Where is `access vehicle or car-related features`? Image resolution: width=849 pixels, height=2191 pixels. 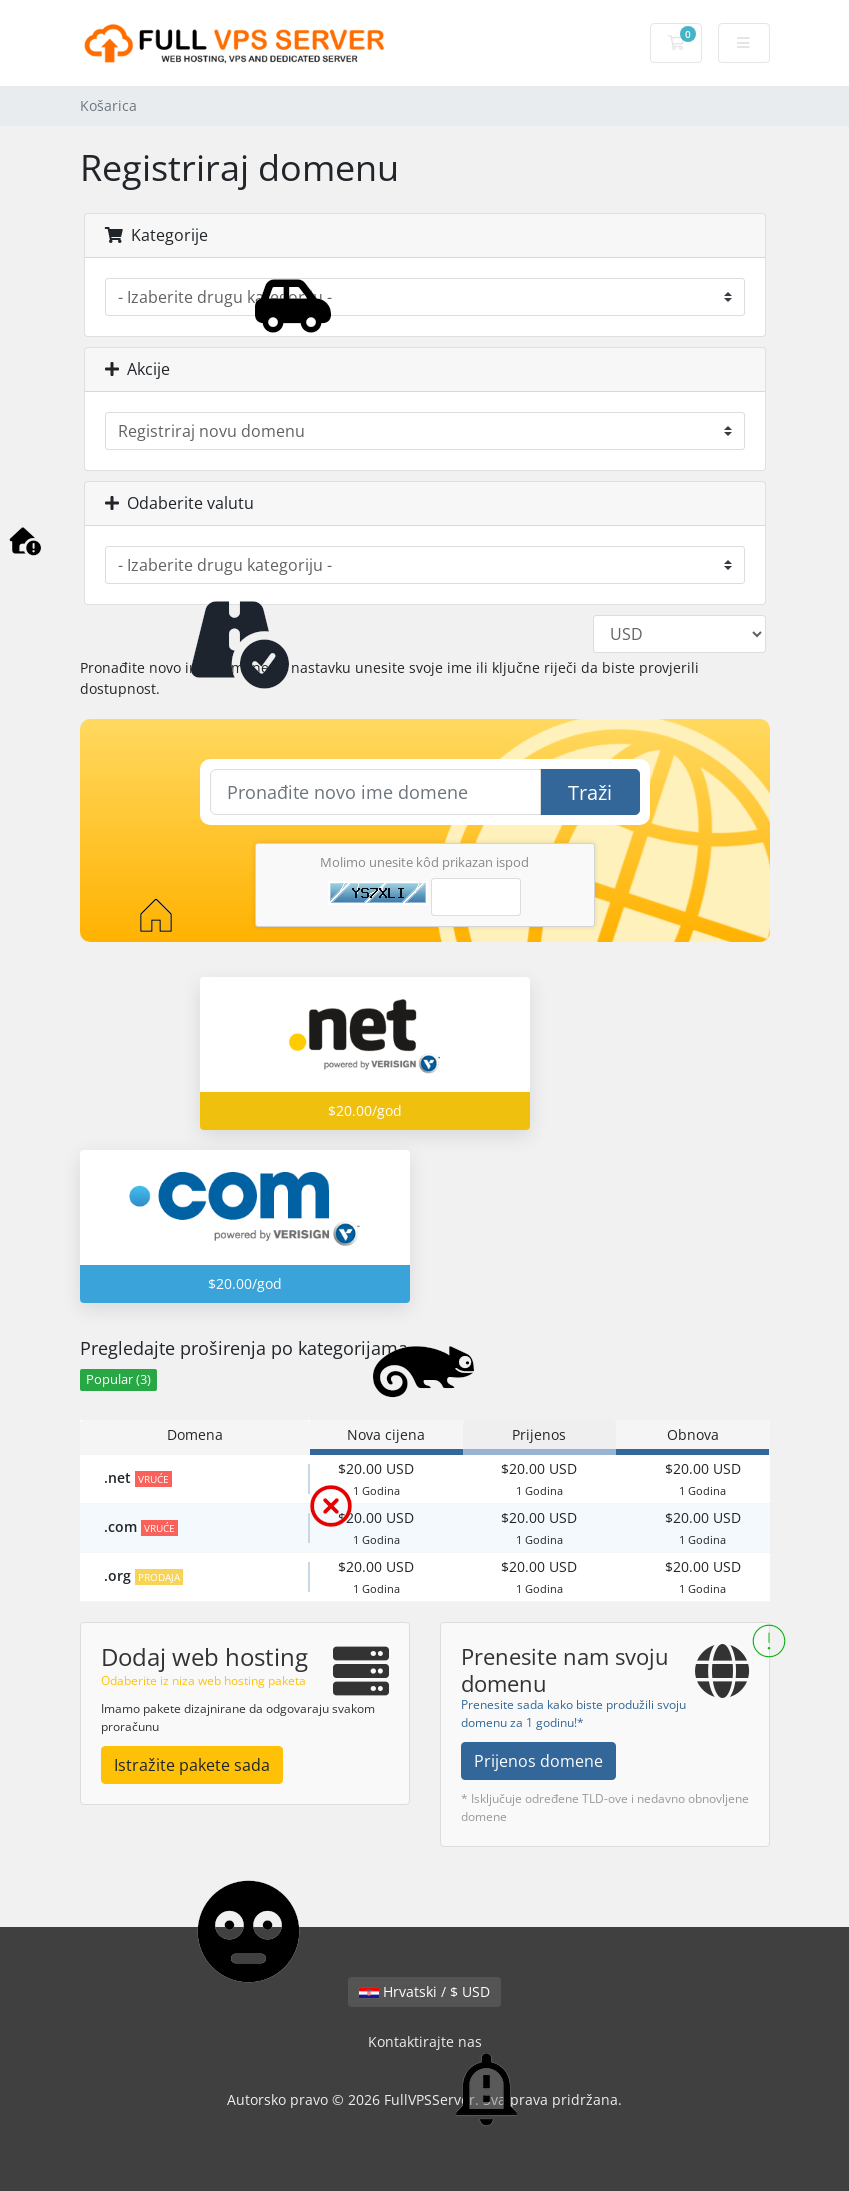
access vehicle or car-related features is located at coordinates (293, 306).